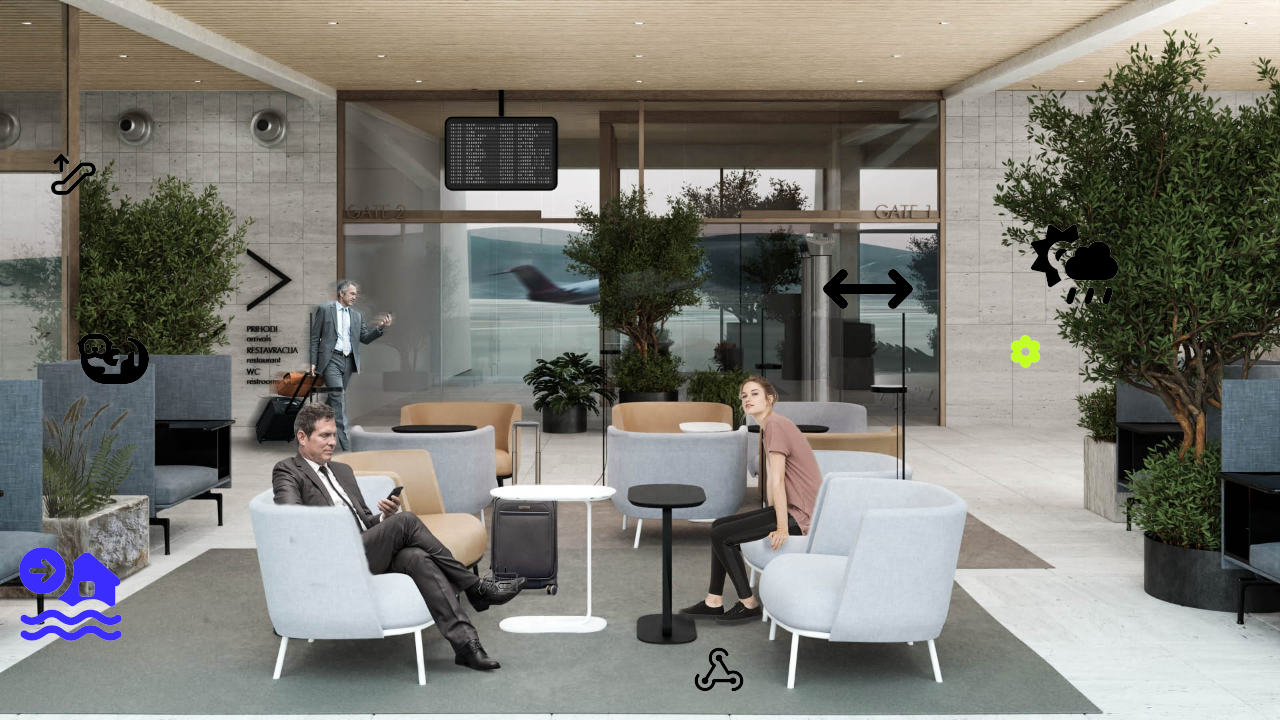 The height and width of the screenshot is (720, 1280). I want to click on escalator going up, so click(73, 174).